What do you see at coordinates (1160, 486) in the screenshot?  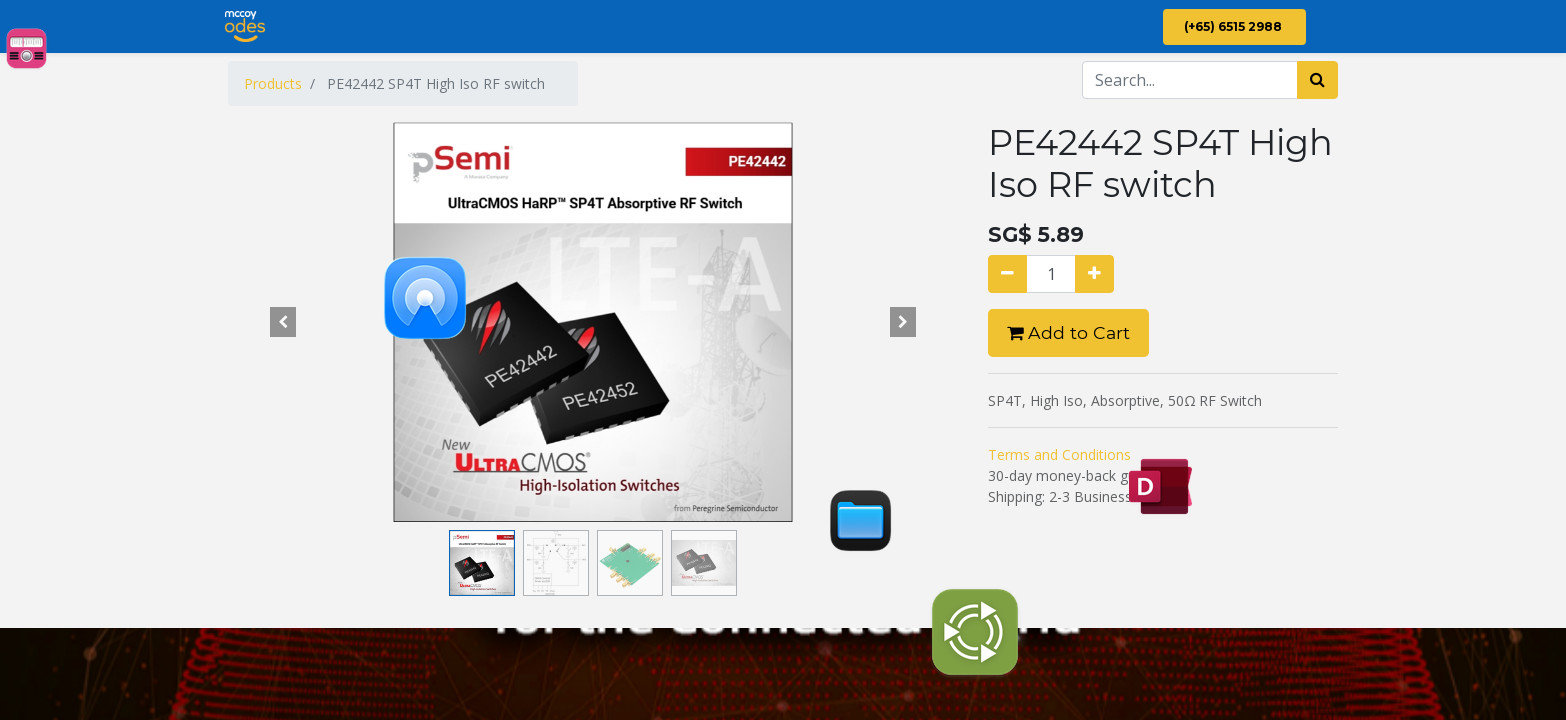 I see `open Microsoft Delve app` at bounding box center [1160, 486].